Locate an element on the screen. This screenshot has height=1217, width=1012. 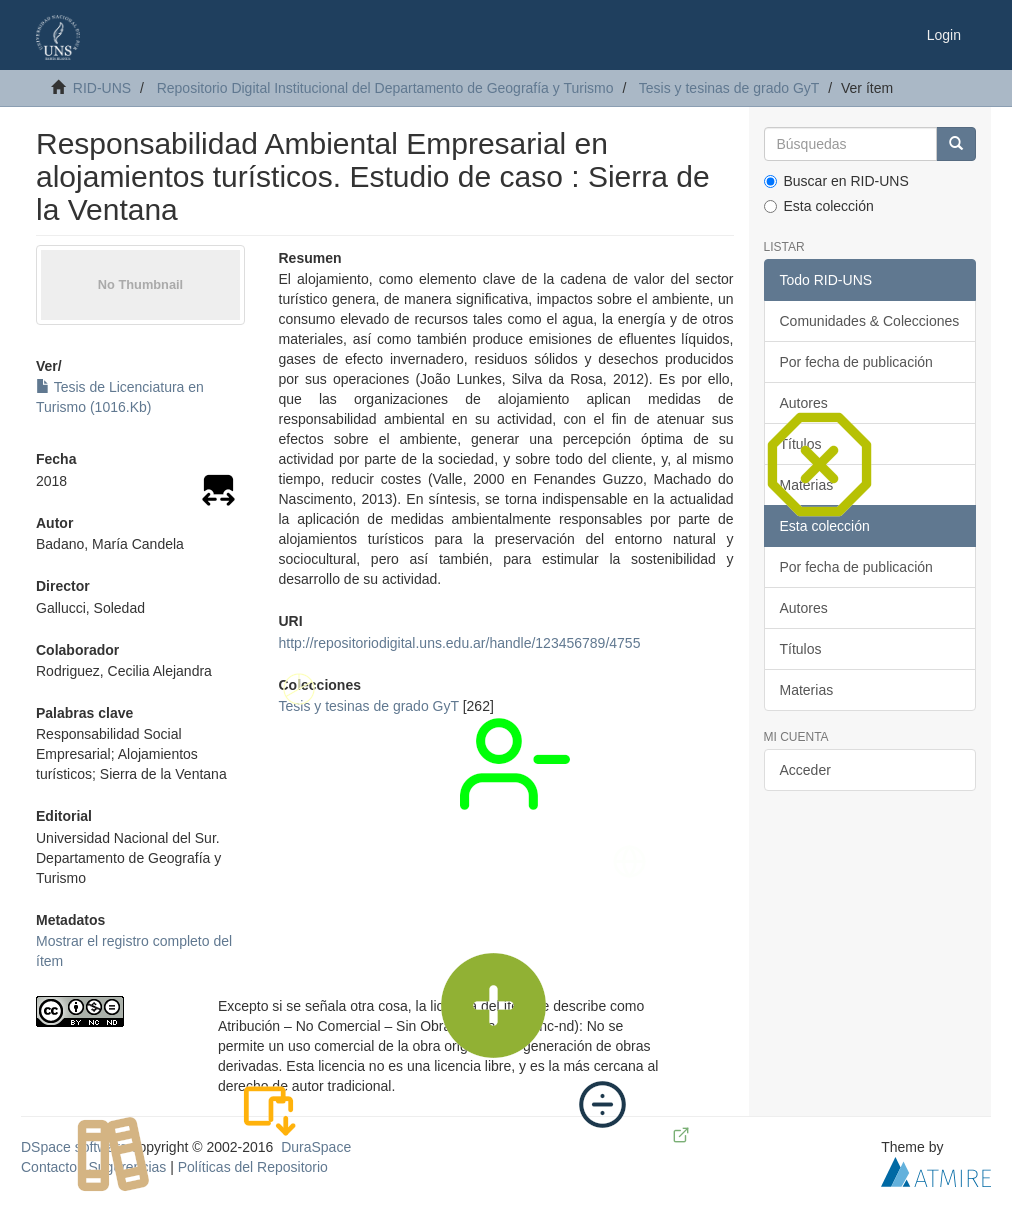
auto-fit content to available width is located at coordinates (218, 489).